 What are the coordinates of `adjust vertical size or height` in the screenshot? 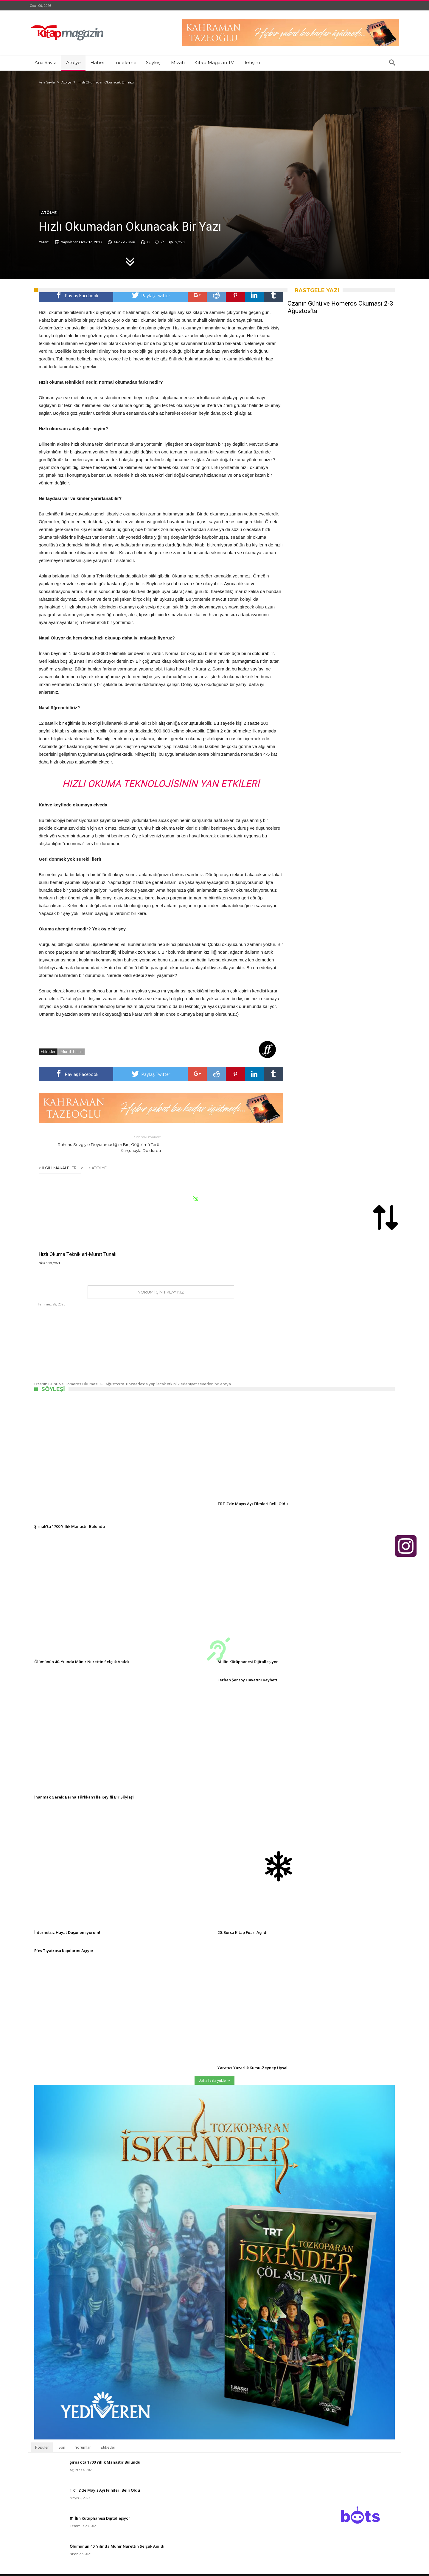 It's located at (386, 1217).